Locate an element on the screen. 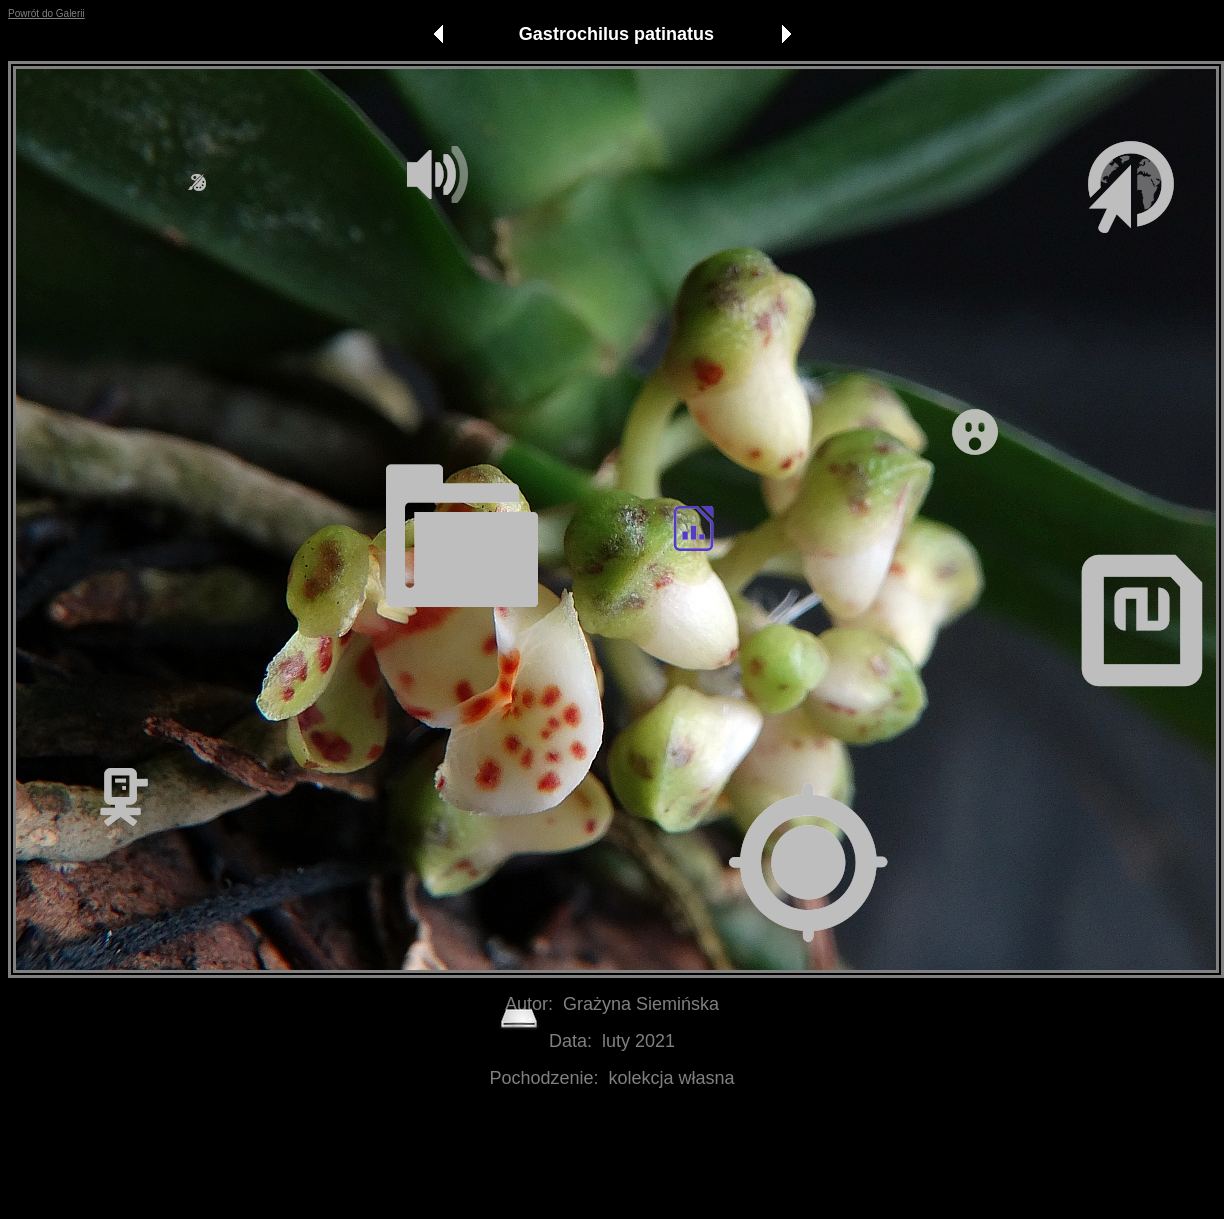  access flash media or USB storage device is located at coordinates (1136, 620).